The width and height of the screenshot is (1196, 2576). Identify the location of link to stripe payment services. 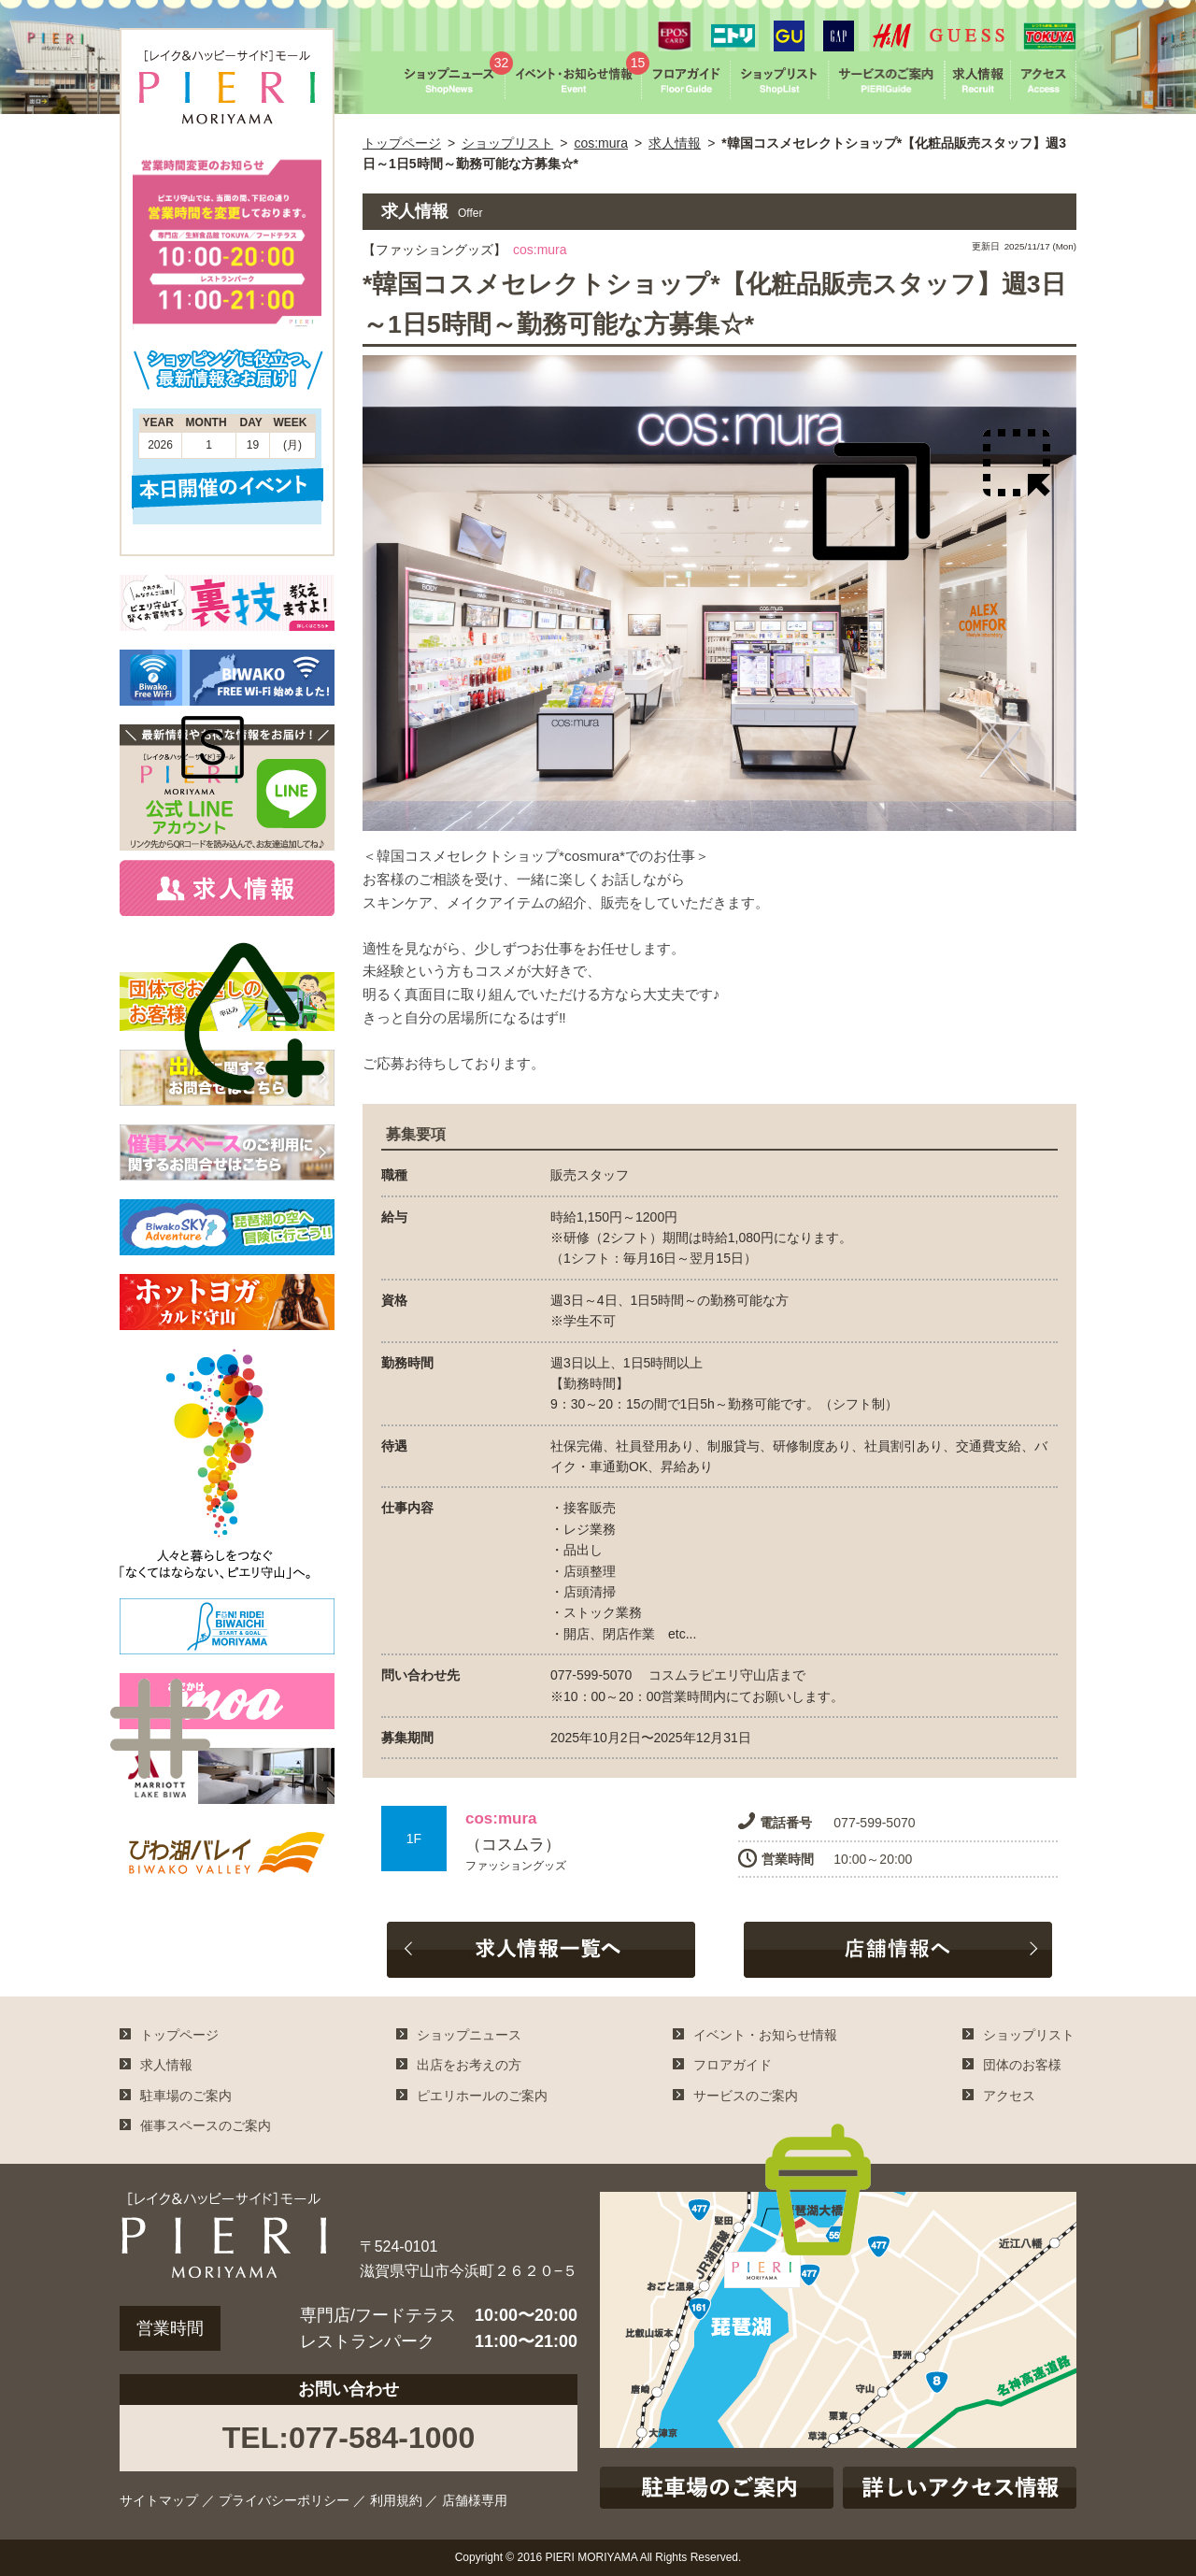
(212, 747).